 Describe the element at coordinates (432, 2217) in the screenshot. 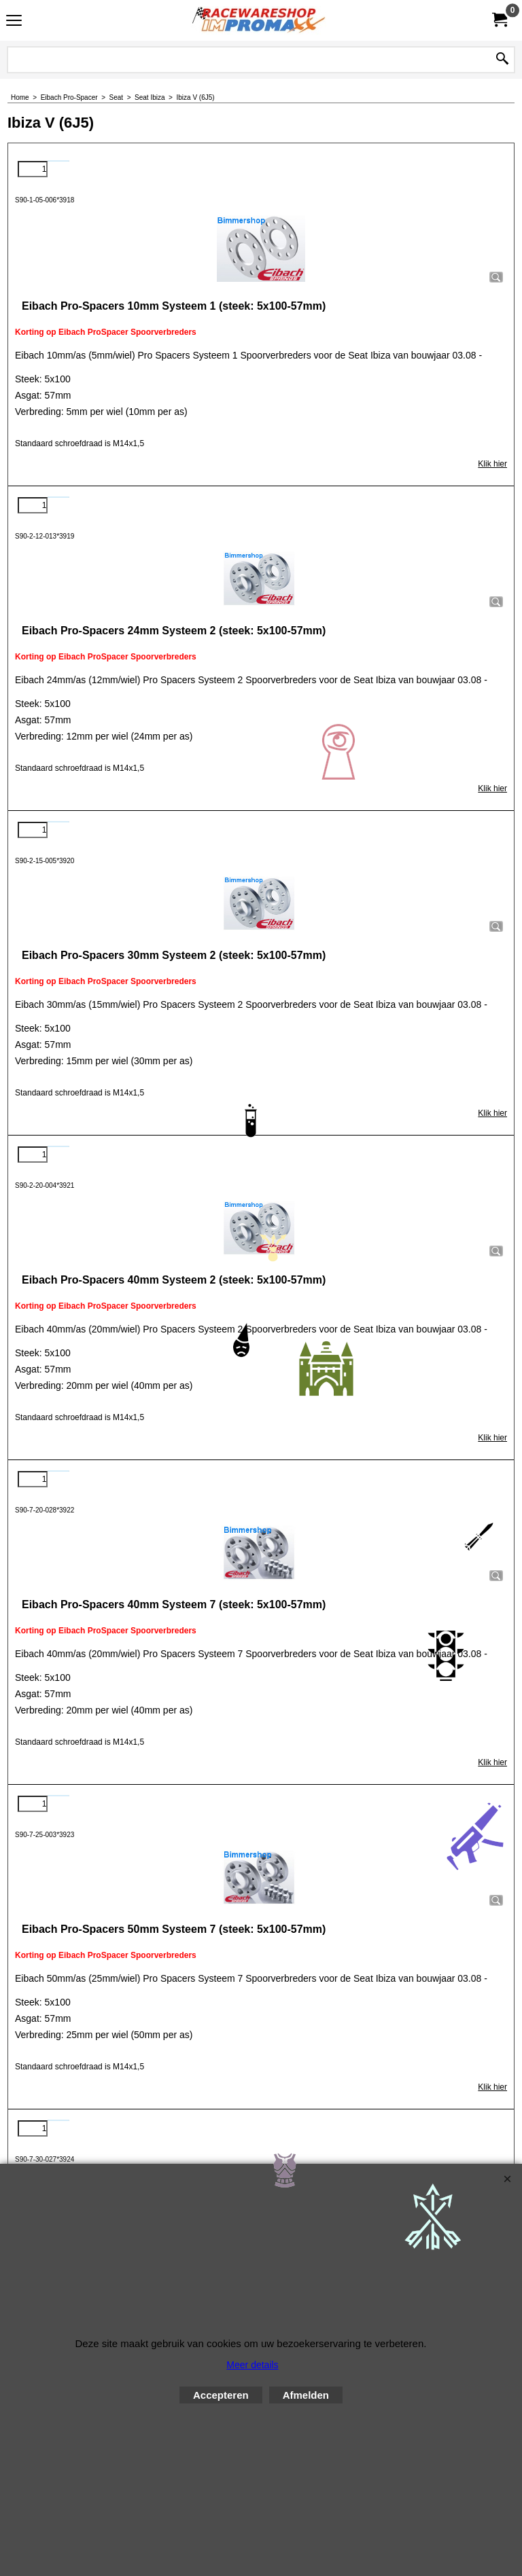

I see `select multiple arrows or projectiles` at that location.